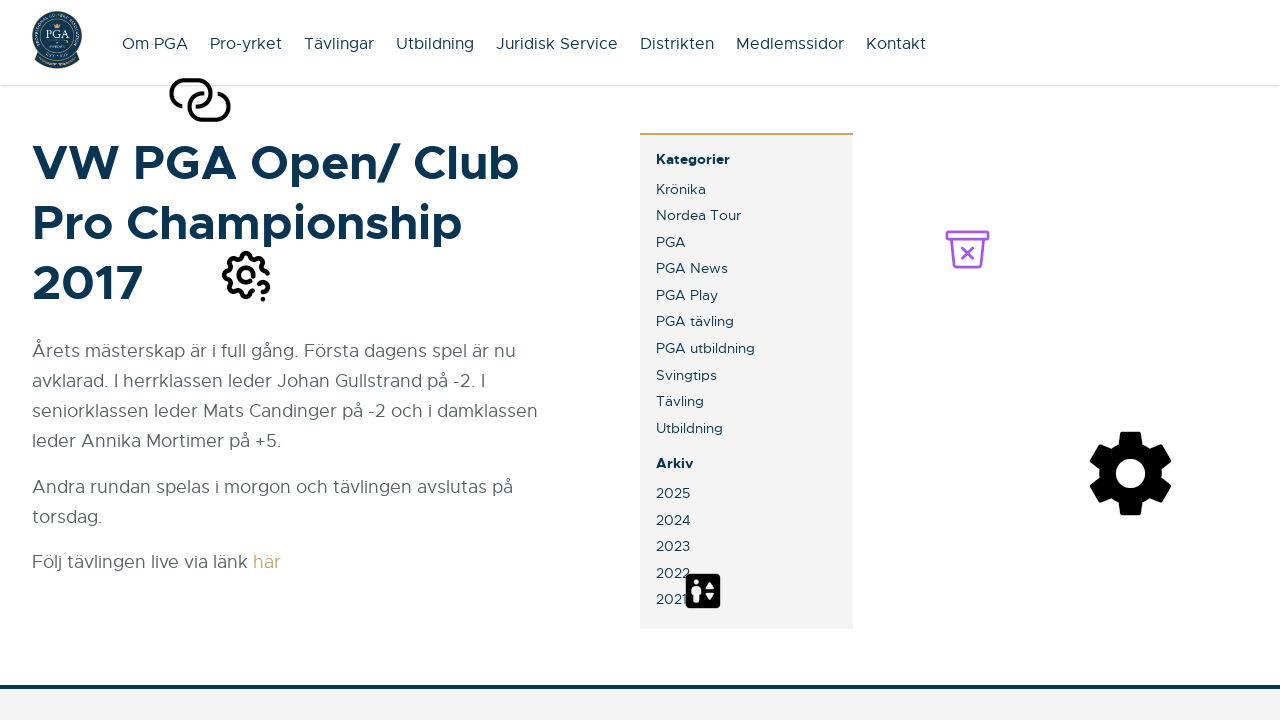 The image size is (1280, 720). I want to click on insert or create a hyperlink, so click(200, 100).